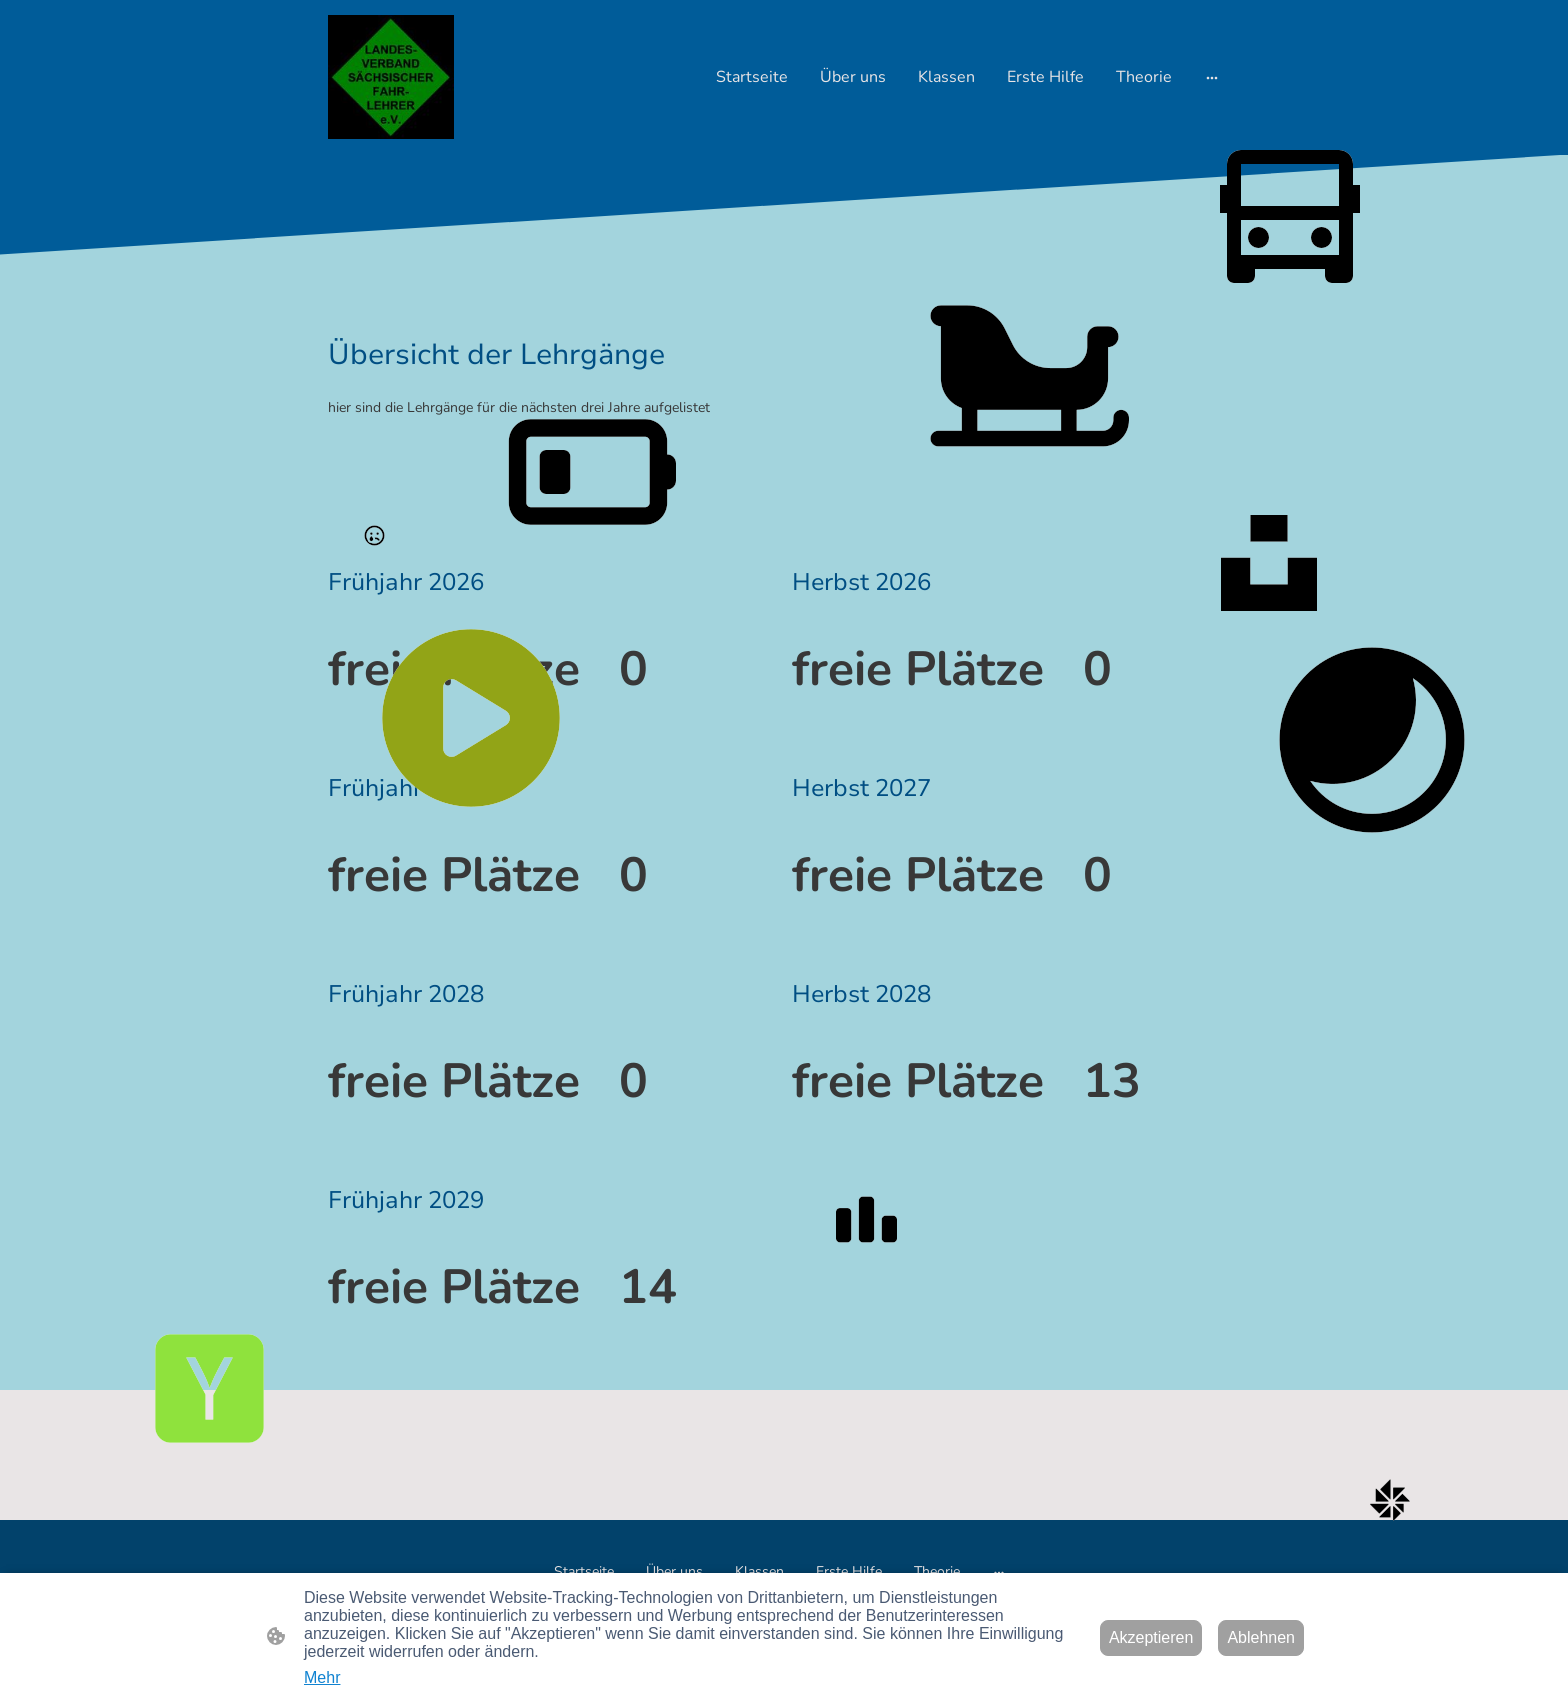 This screenshot has width=1568, height=1703. I want to click on indicates low battery level at approximately 25%, so click(588, 472).